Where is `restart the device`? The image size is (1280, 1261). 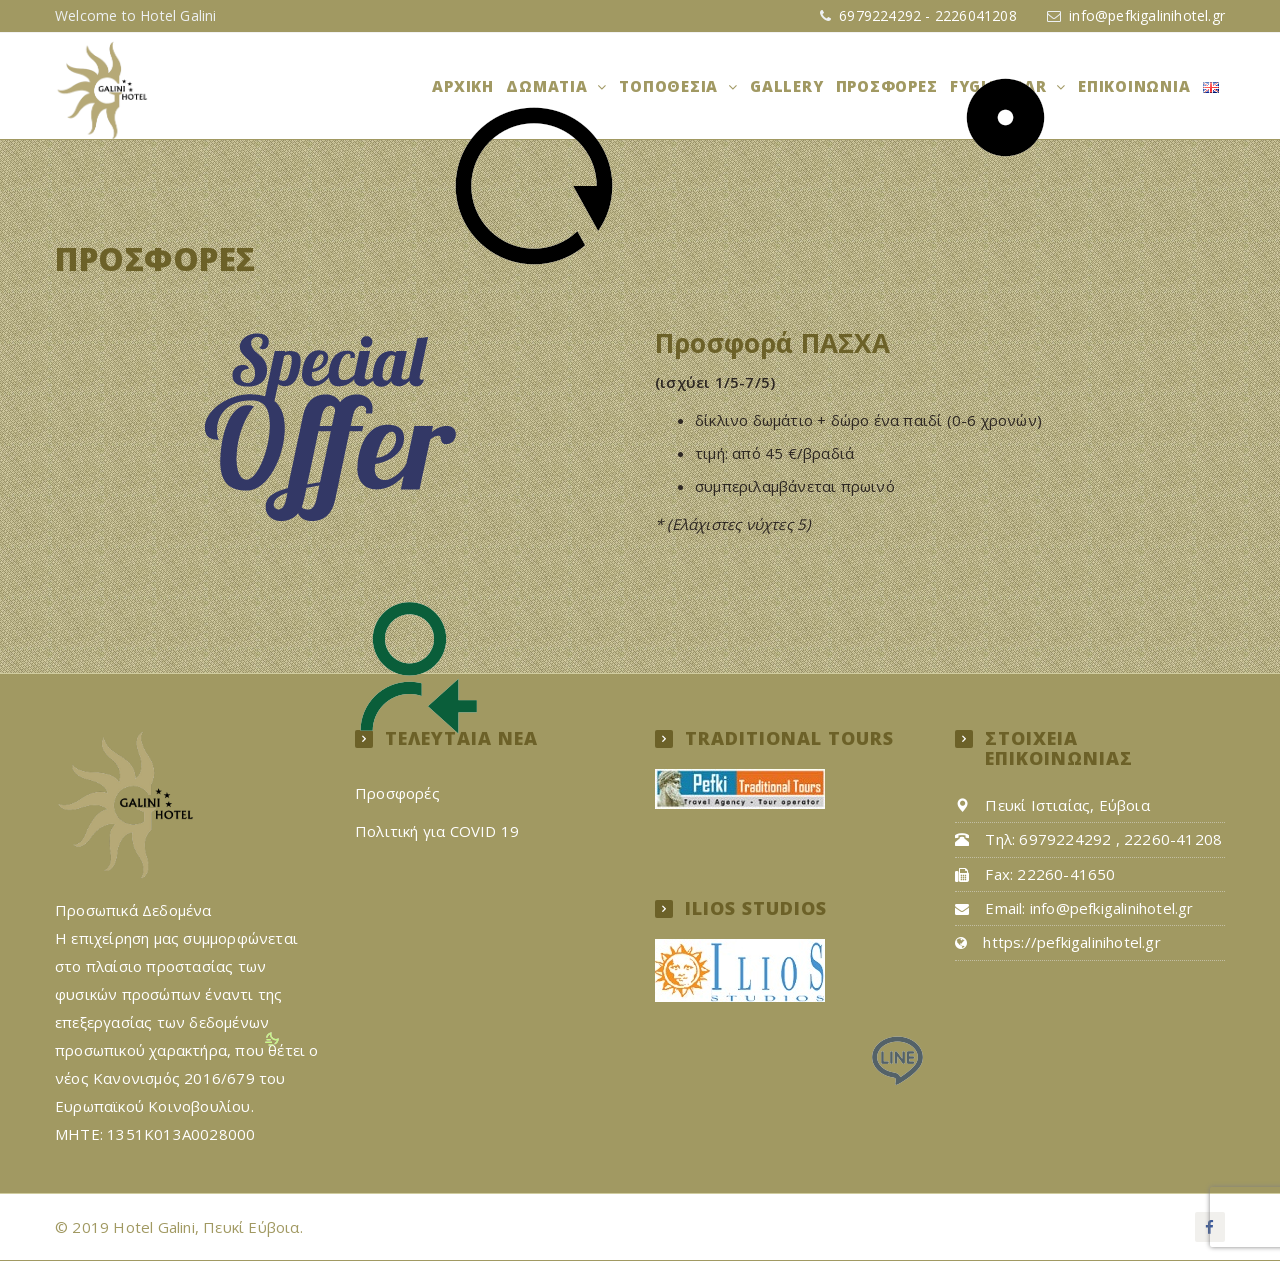 restart the device is located at coordinates (534, 186).